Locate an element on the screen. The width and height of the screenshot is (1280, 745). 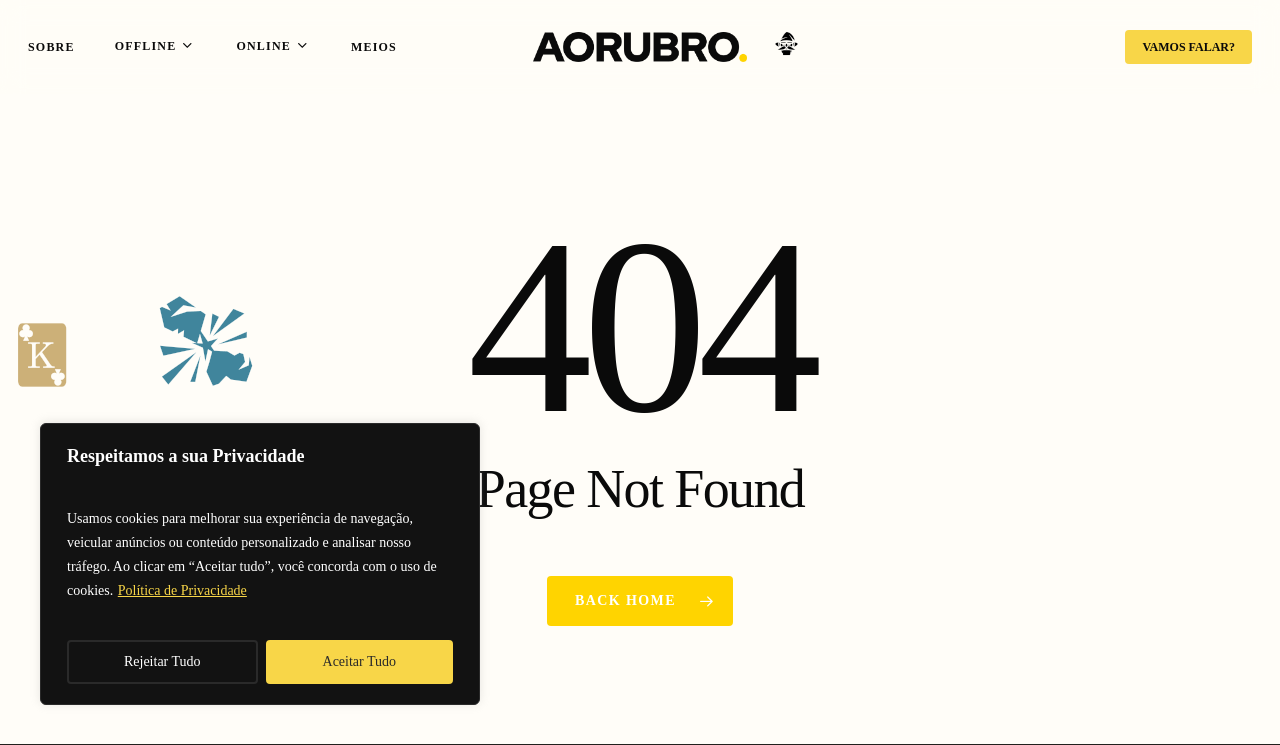
indicates a spark or ignition action is located at coordinates (206, 341).